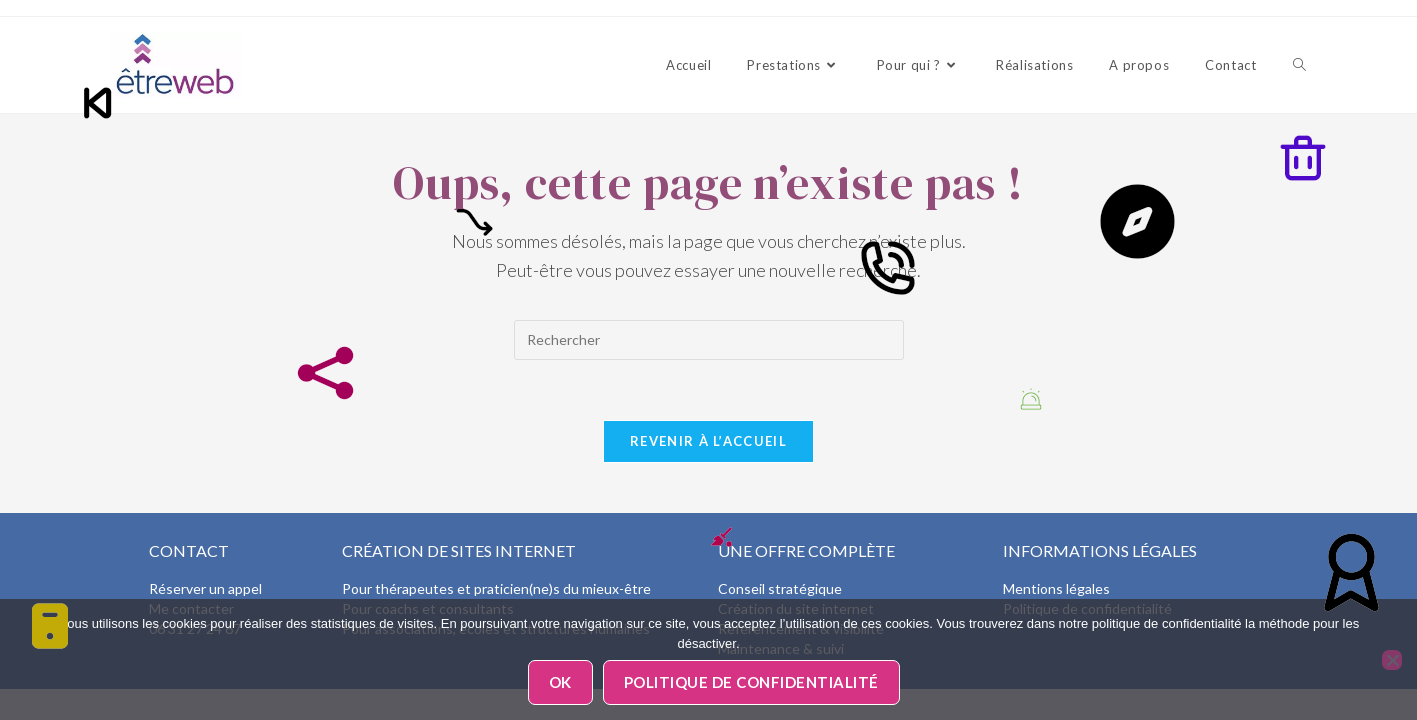 Image resolution: width=1417 pixels, height=720 pixels. What do you see at coordinates (474, 221) in the screenshot?
I see `indicates a declining trend or decrease in value` at bounding box center [474, 221].